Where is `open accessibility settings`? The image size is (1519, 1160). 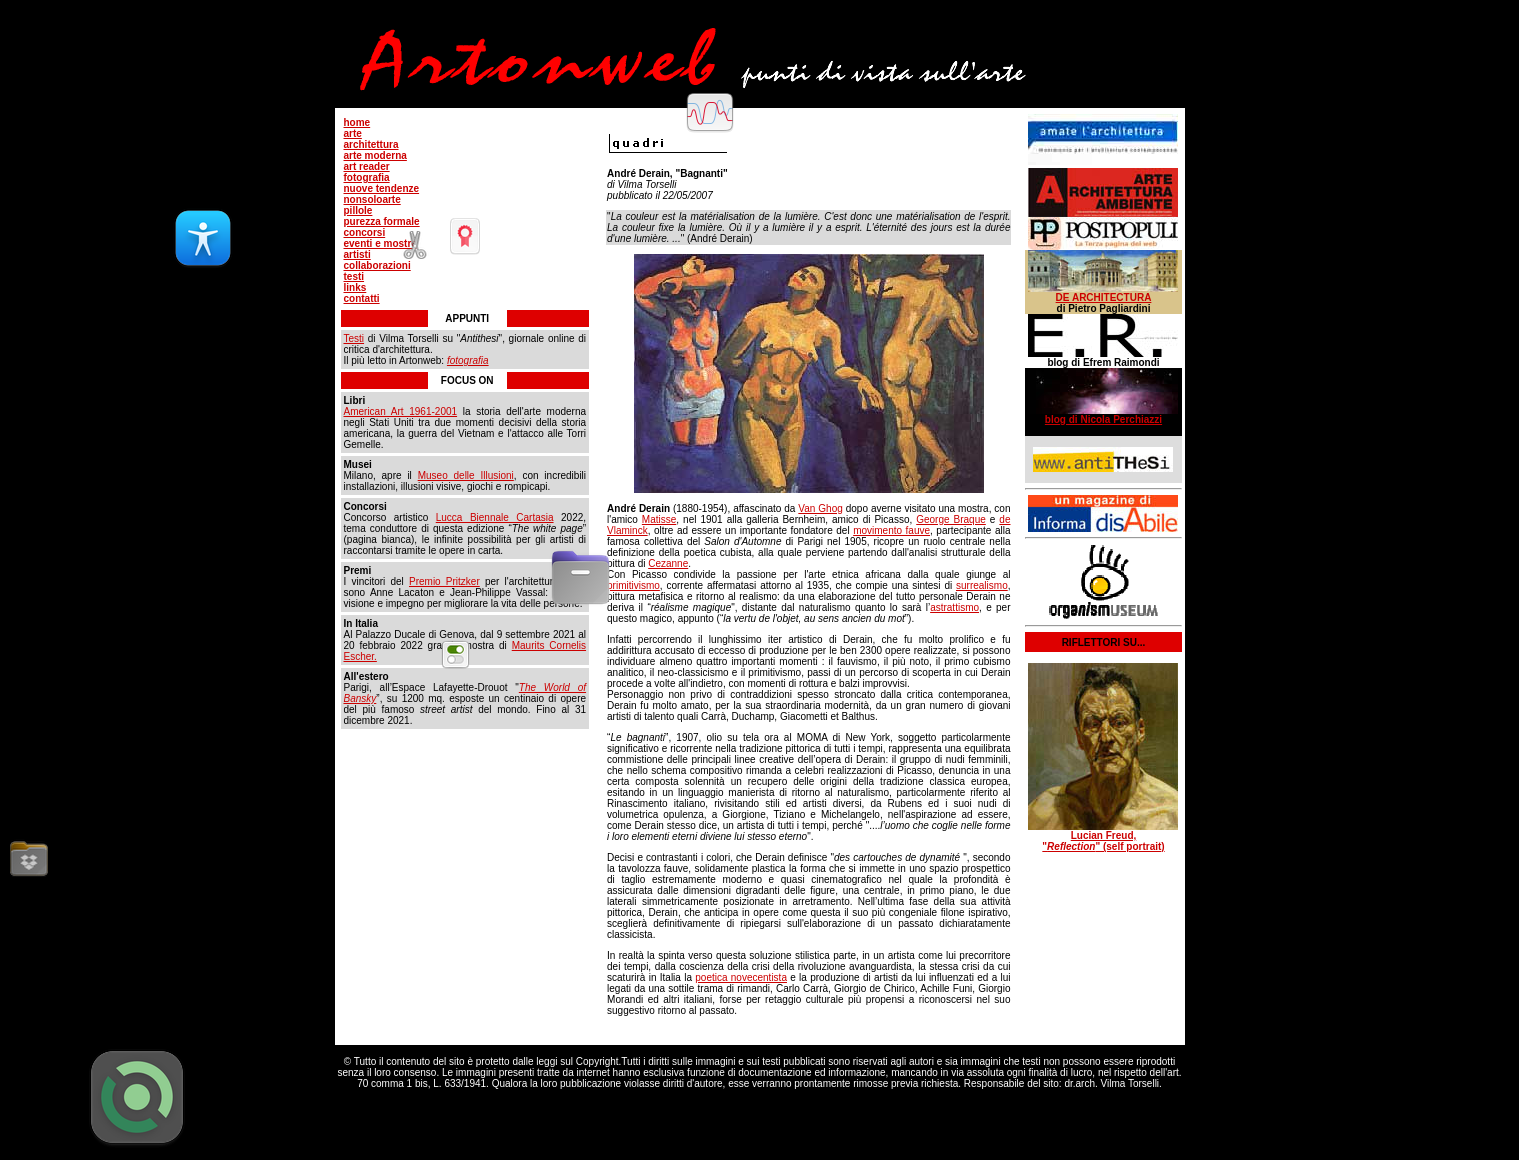
open accessibility settings is located at coordinates (203, 238).